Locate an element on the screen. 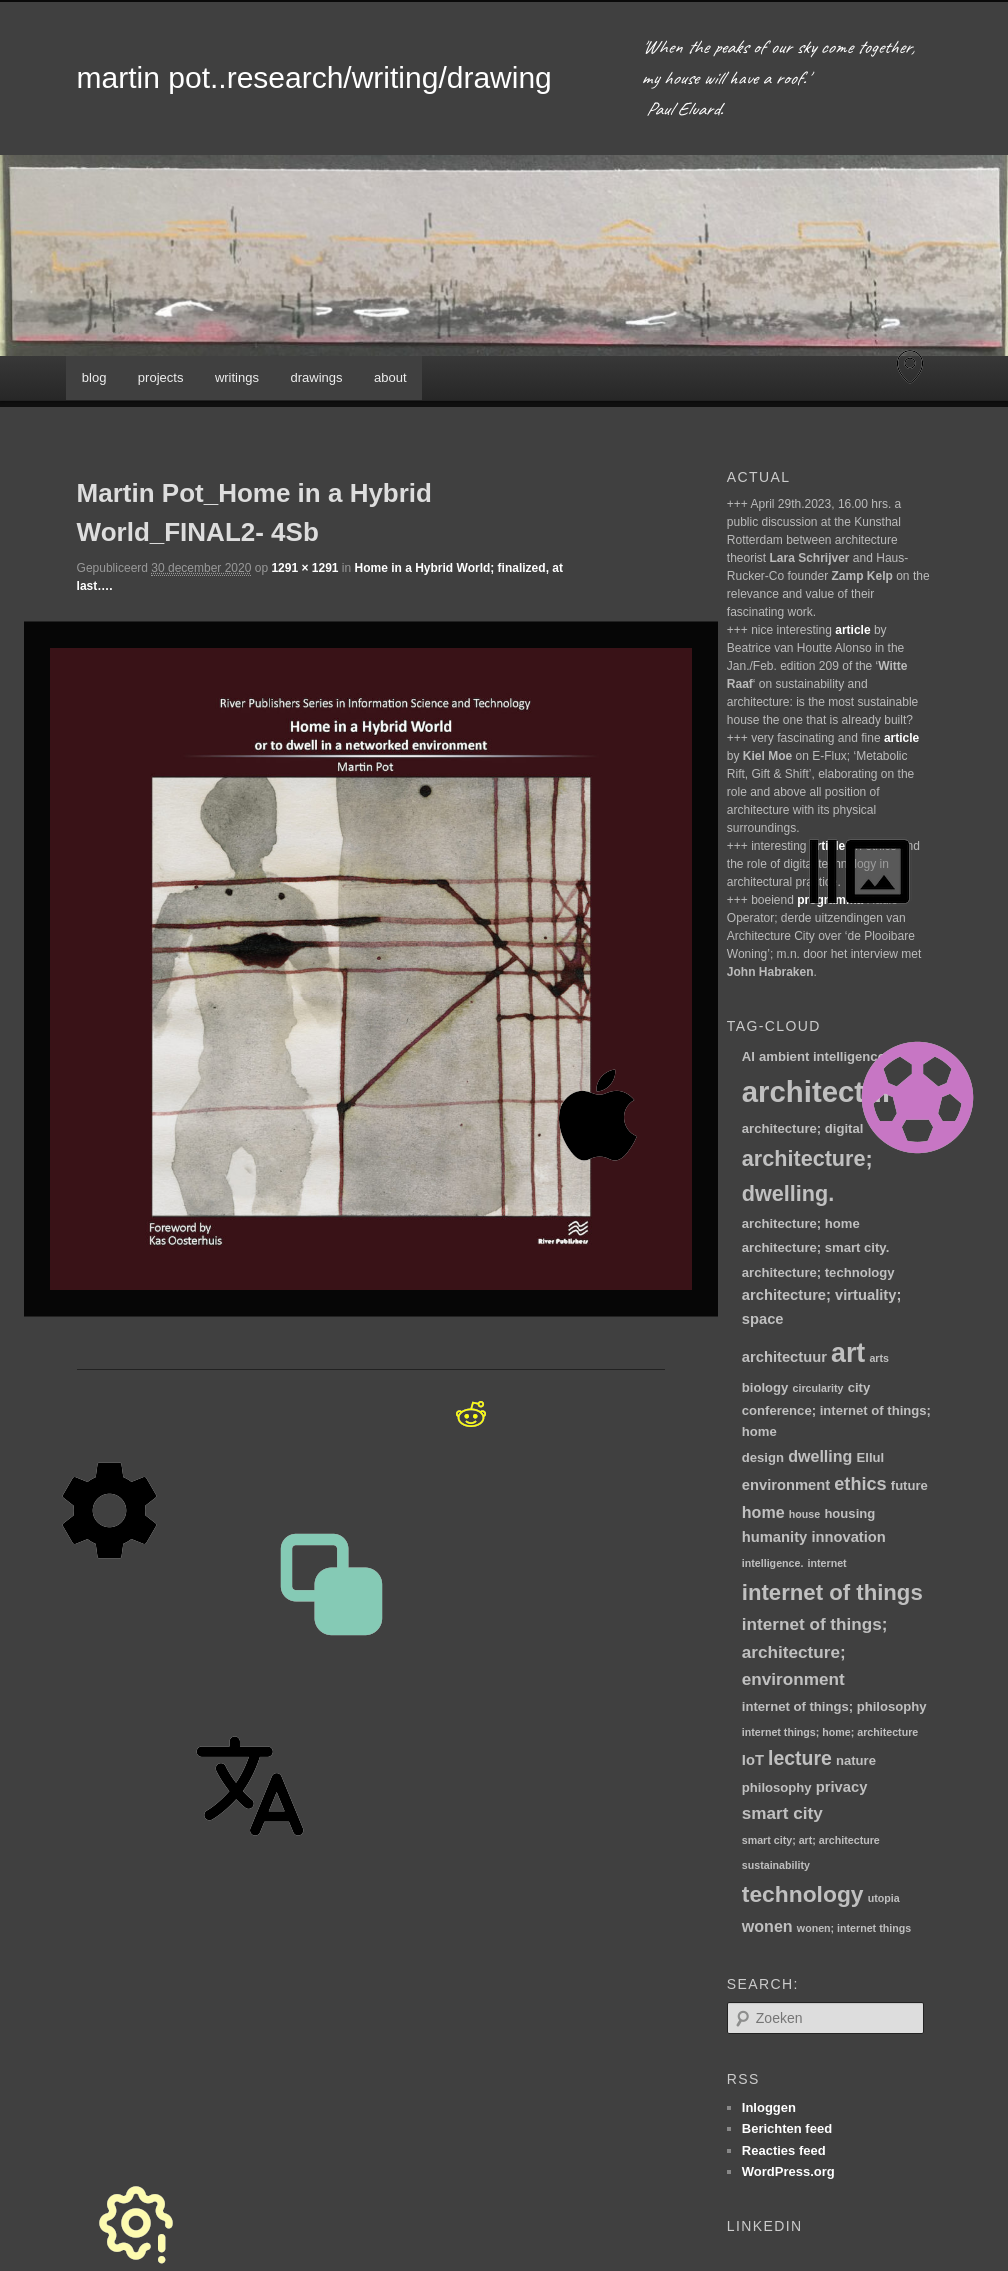  view or set a location on the map is located at coordinates (910, 367).